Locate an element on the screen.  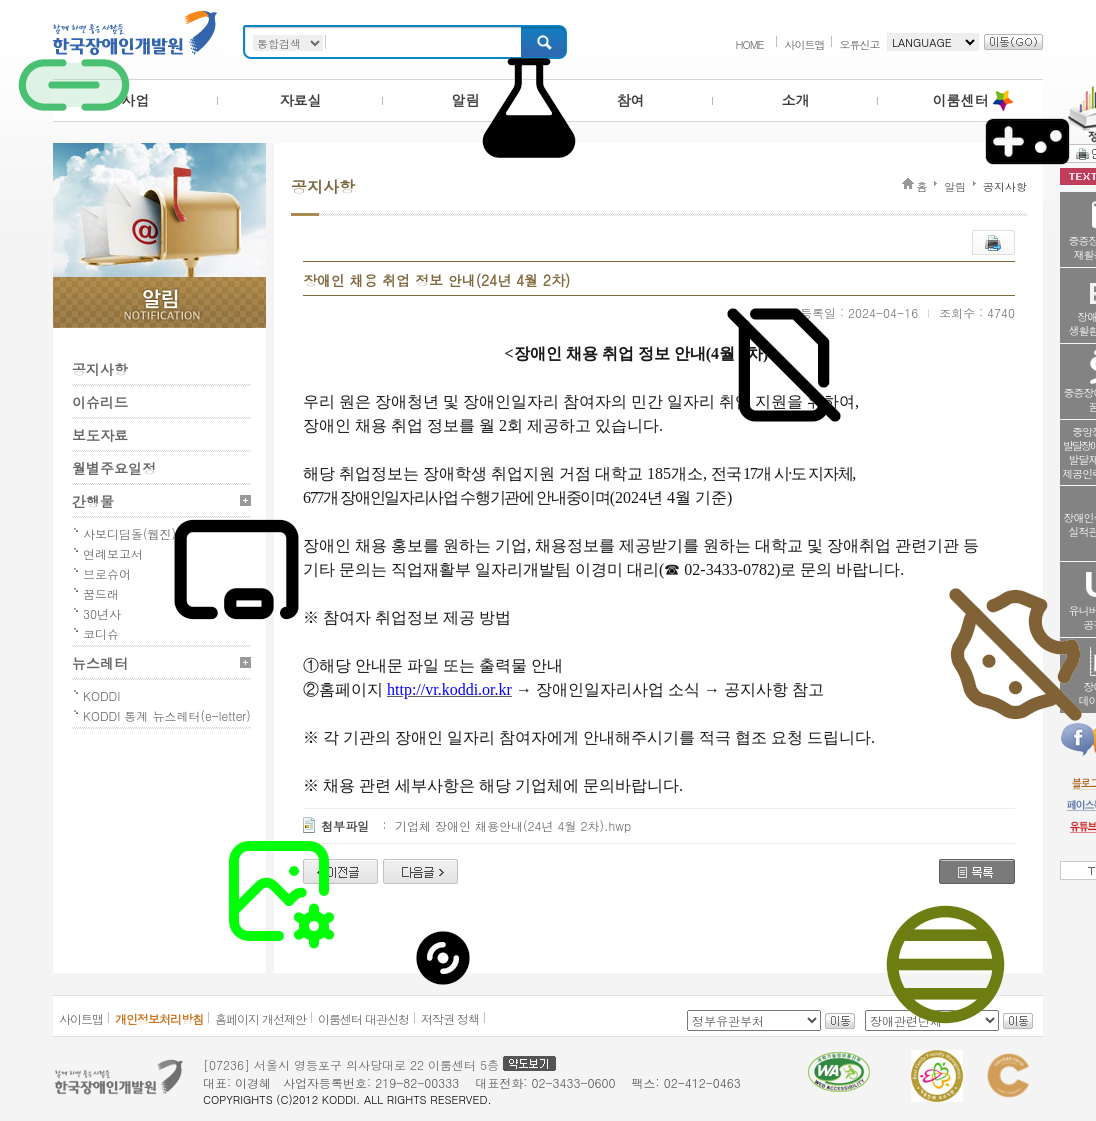
view global latitude lines or geographic coordinates is located at coordinates (945, 964).